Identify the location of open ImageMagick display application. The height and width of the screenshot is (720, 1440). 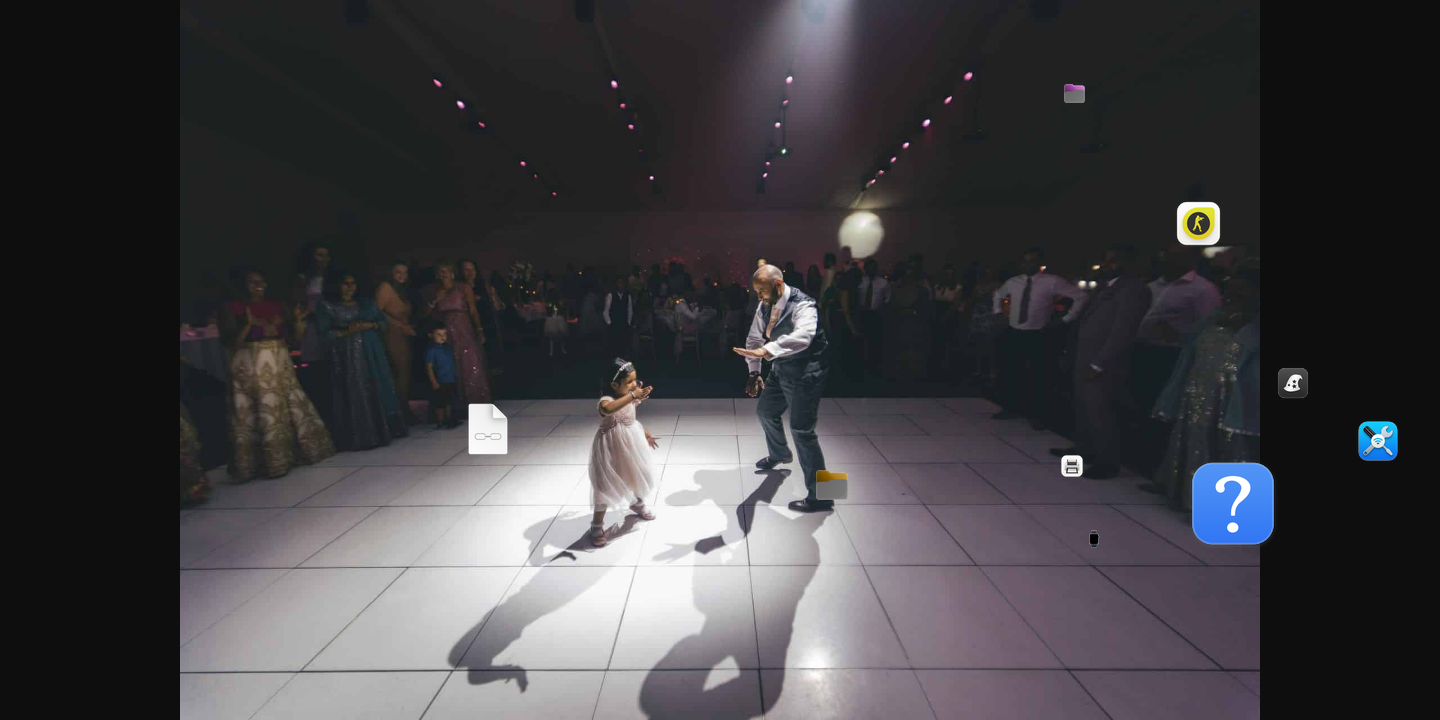
(1293, 383).